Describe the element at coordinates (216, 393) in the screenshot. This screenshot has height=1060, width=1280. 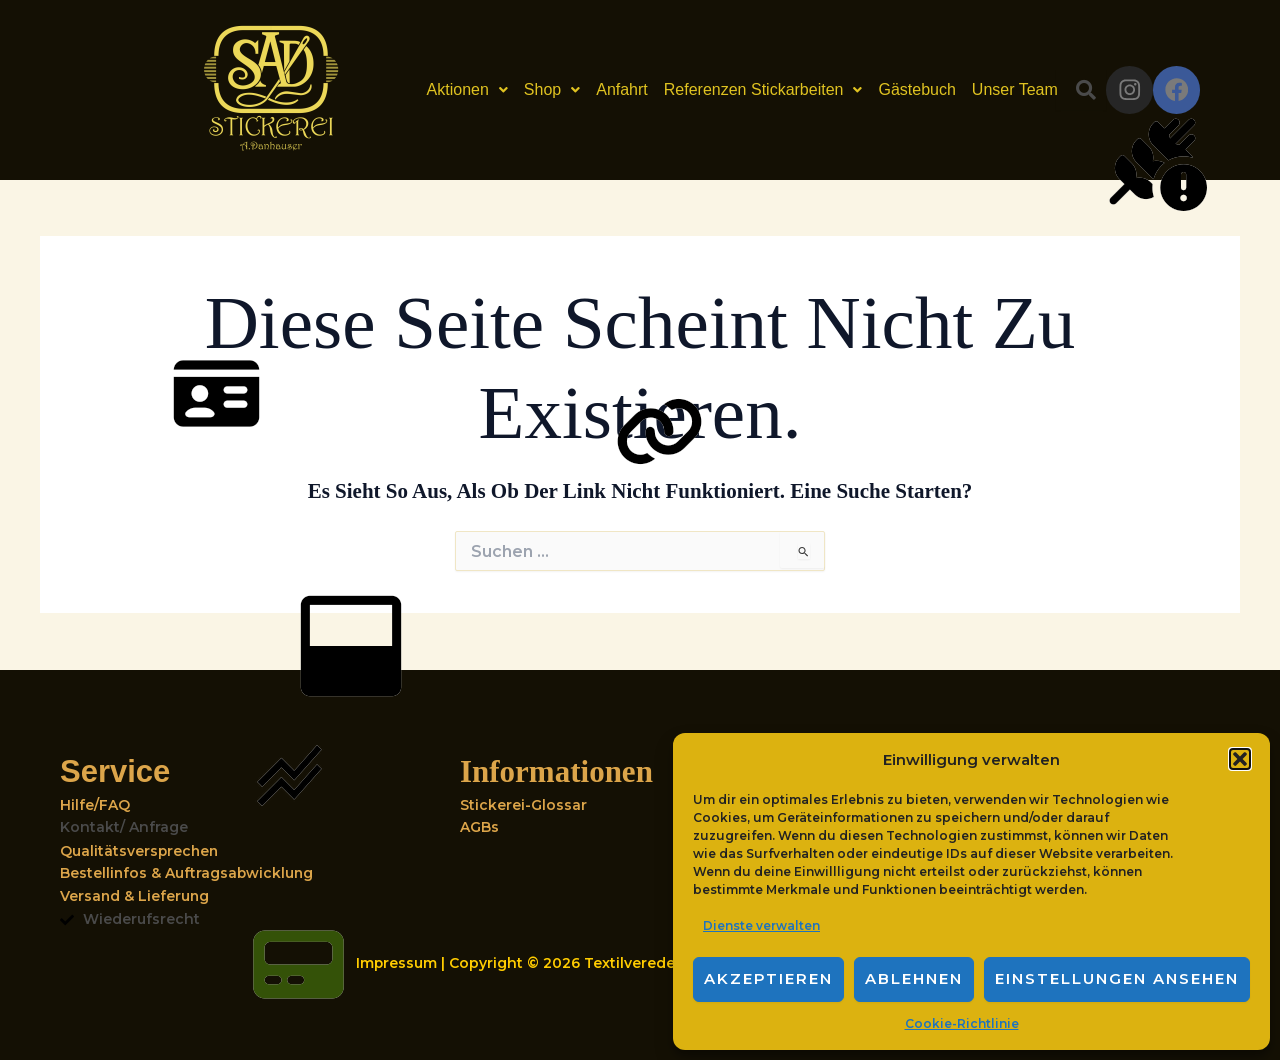
I see `view your driver's license or ID card` at that location.